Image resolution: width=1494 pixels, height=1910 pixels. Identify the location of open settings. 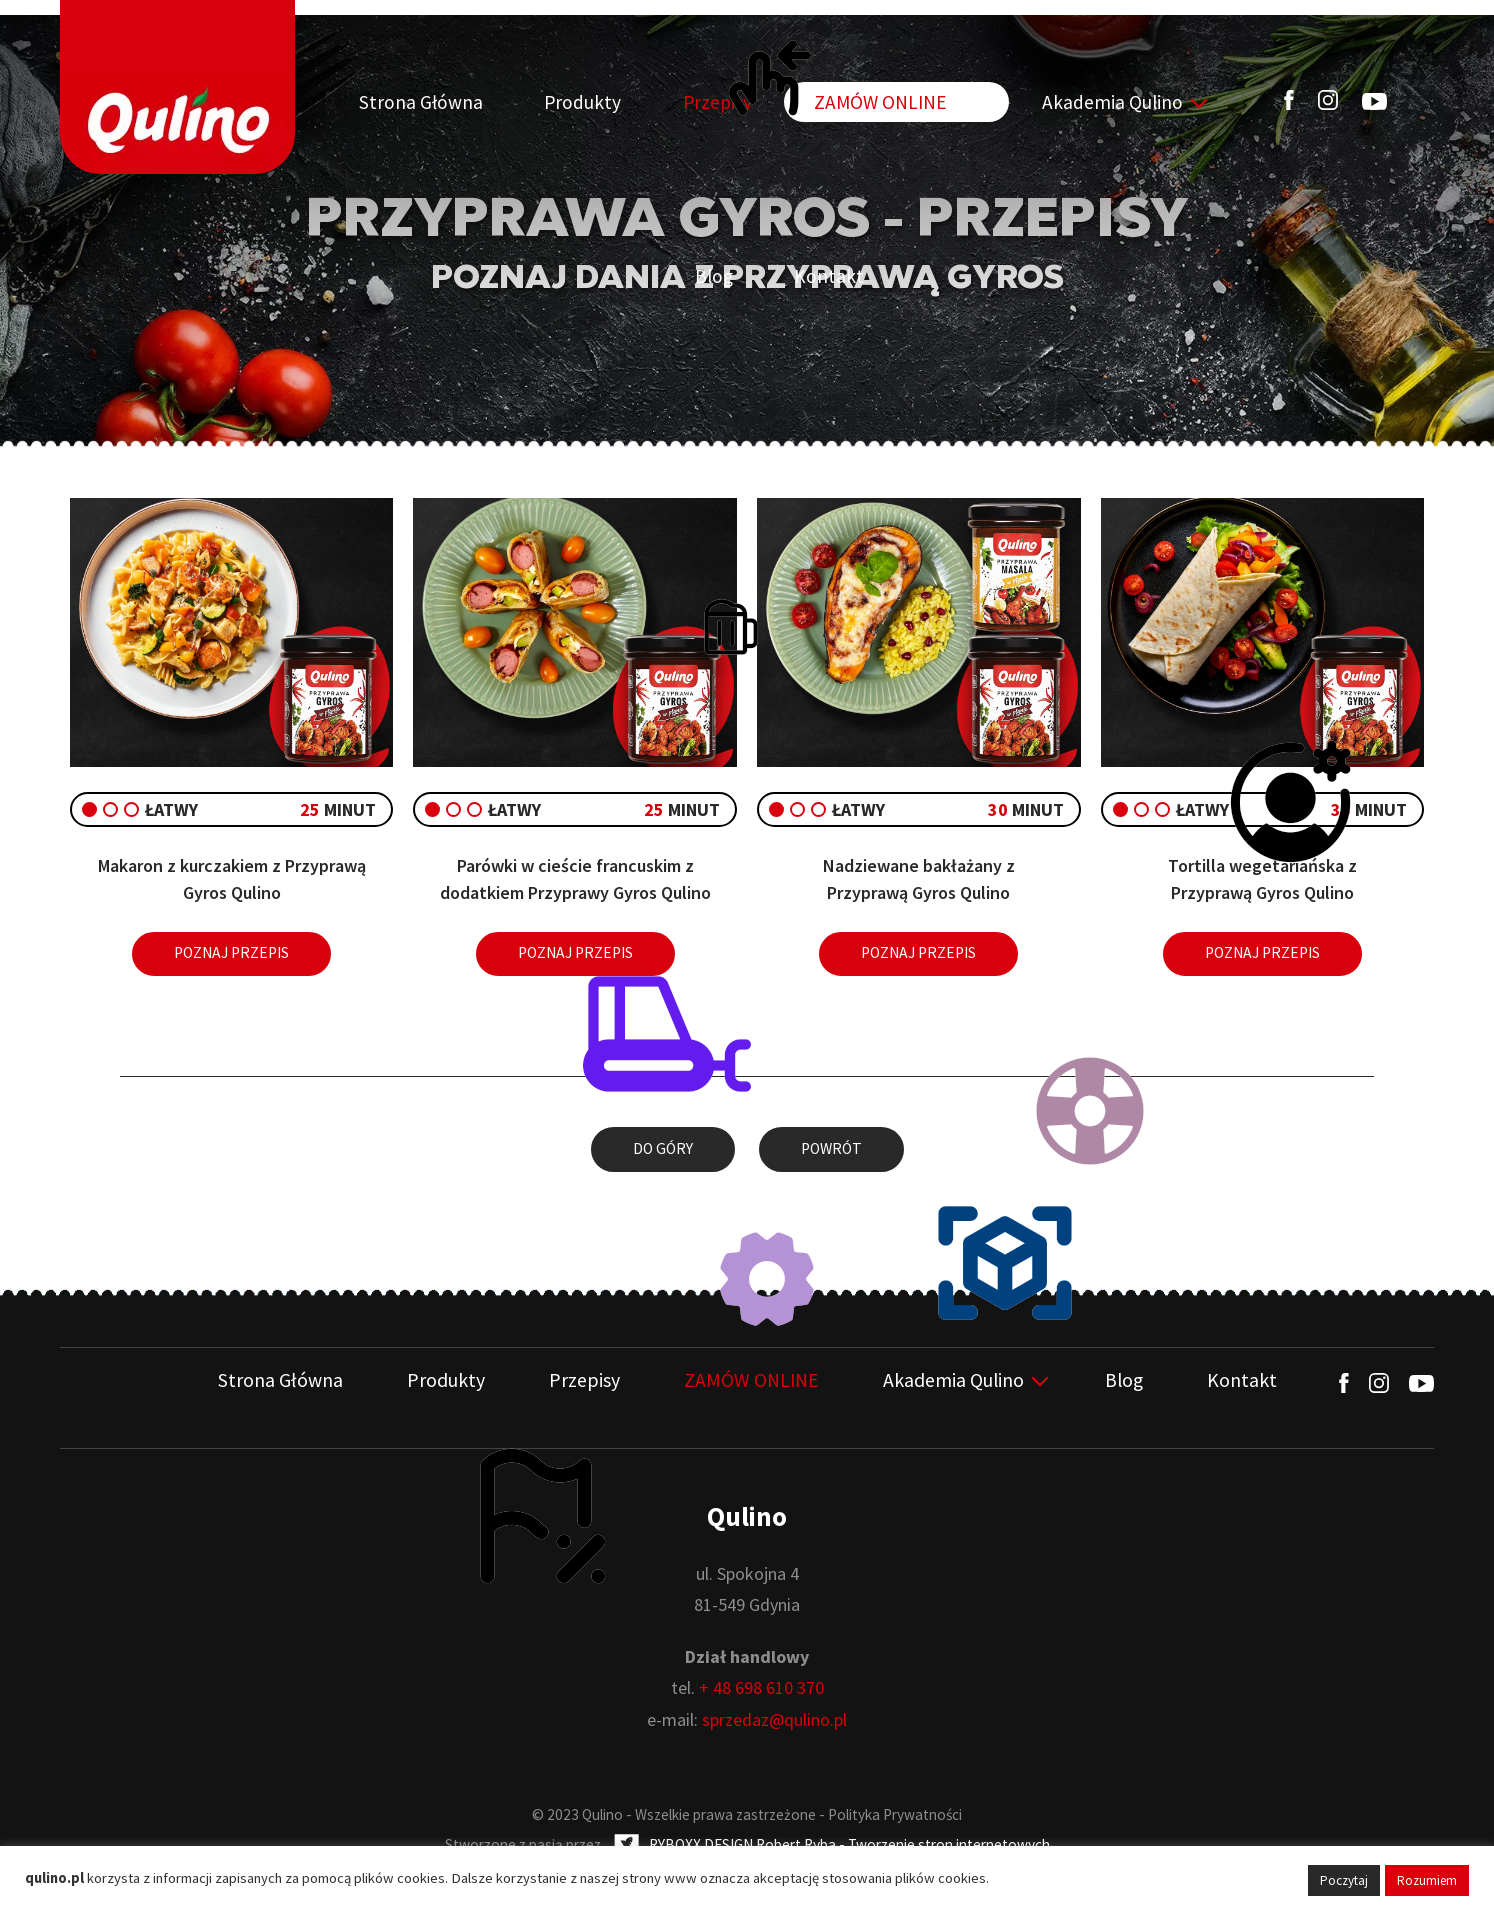
(767, 1279).